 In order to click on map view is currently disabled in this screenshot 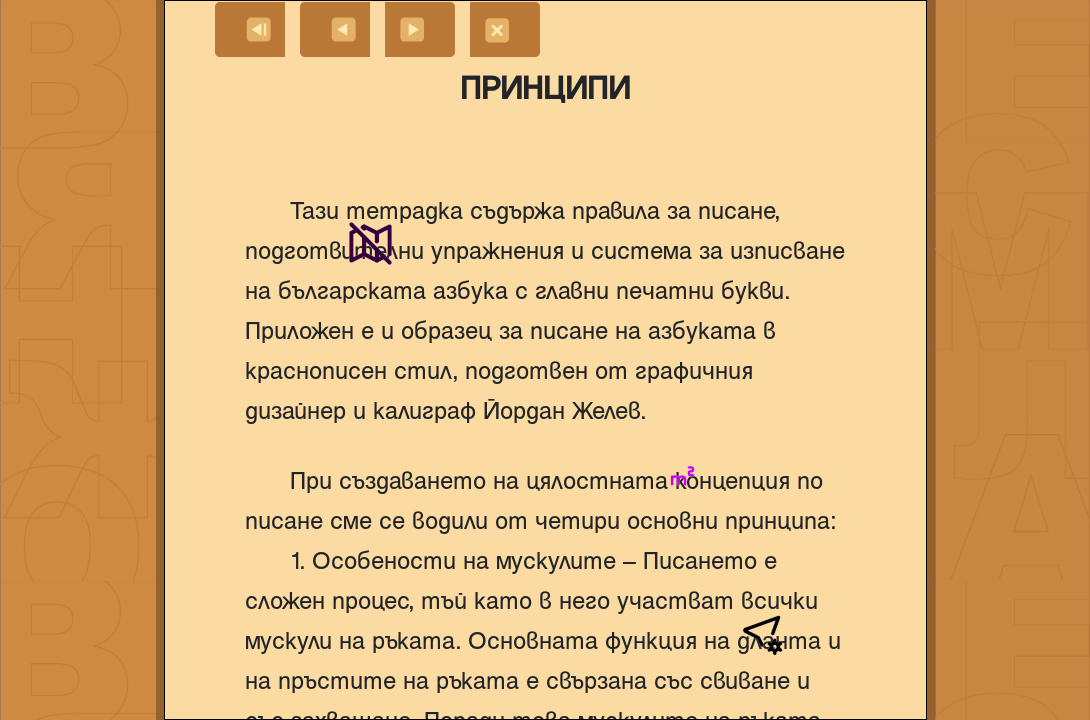, I will do `click(370, 243)`.